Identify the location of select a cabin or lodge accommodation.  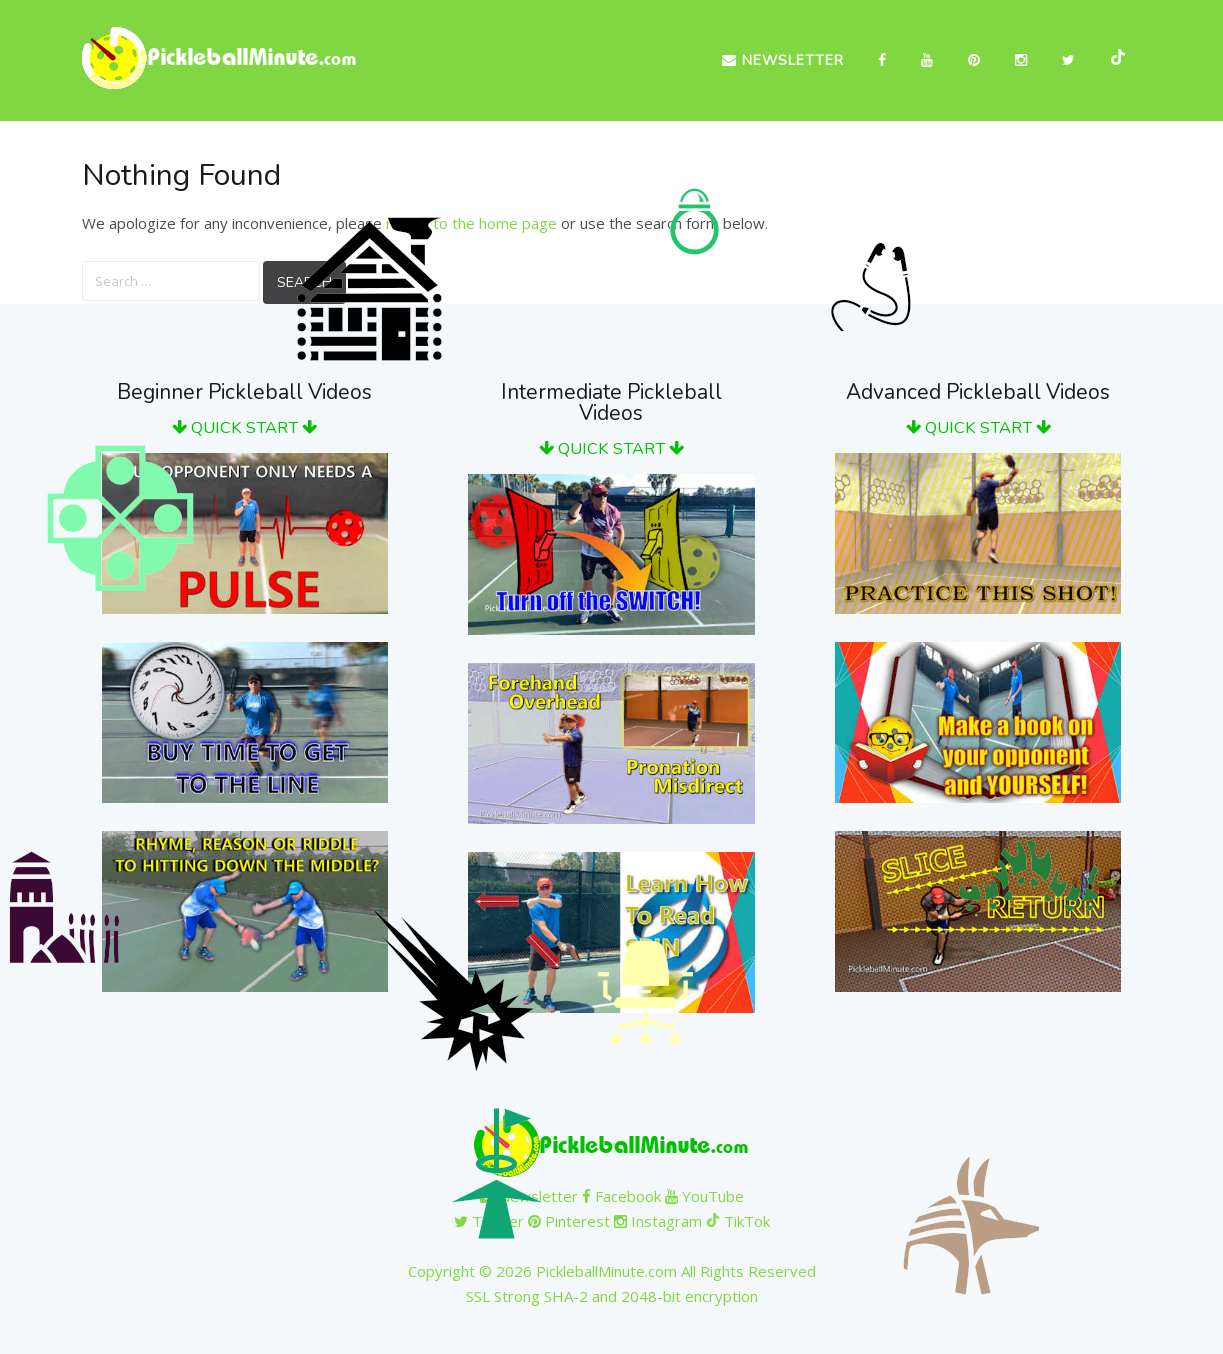
(369, 290).